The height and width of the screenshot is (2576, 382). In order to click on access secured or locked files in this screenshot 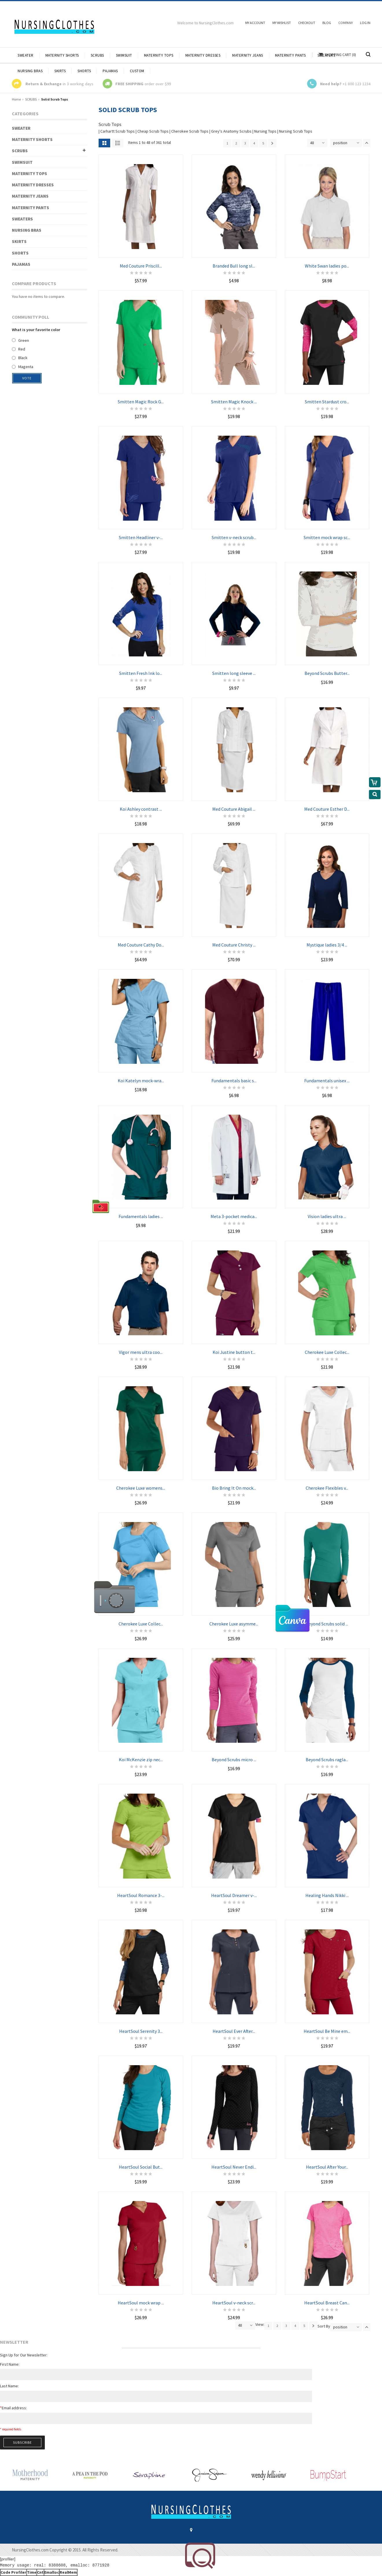, I will do `click(114, 1598)`.